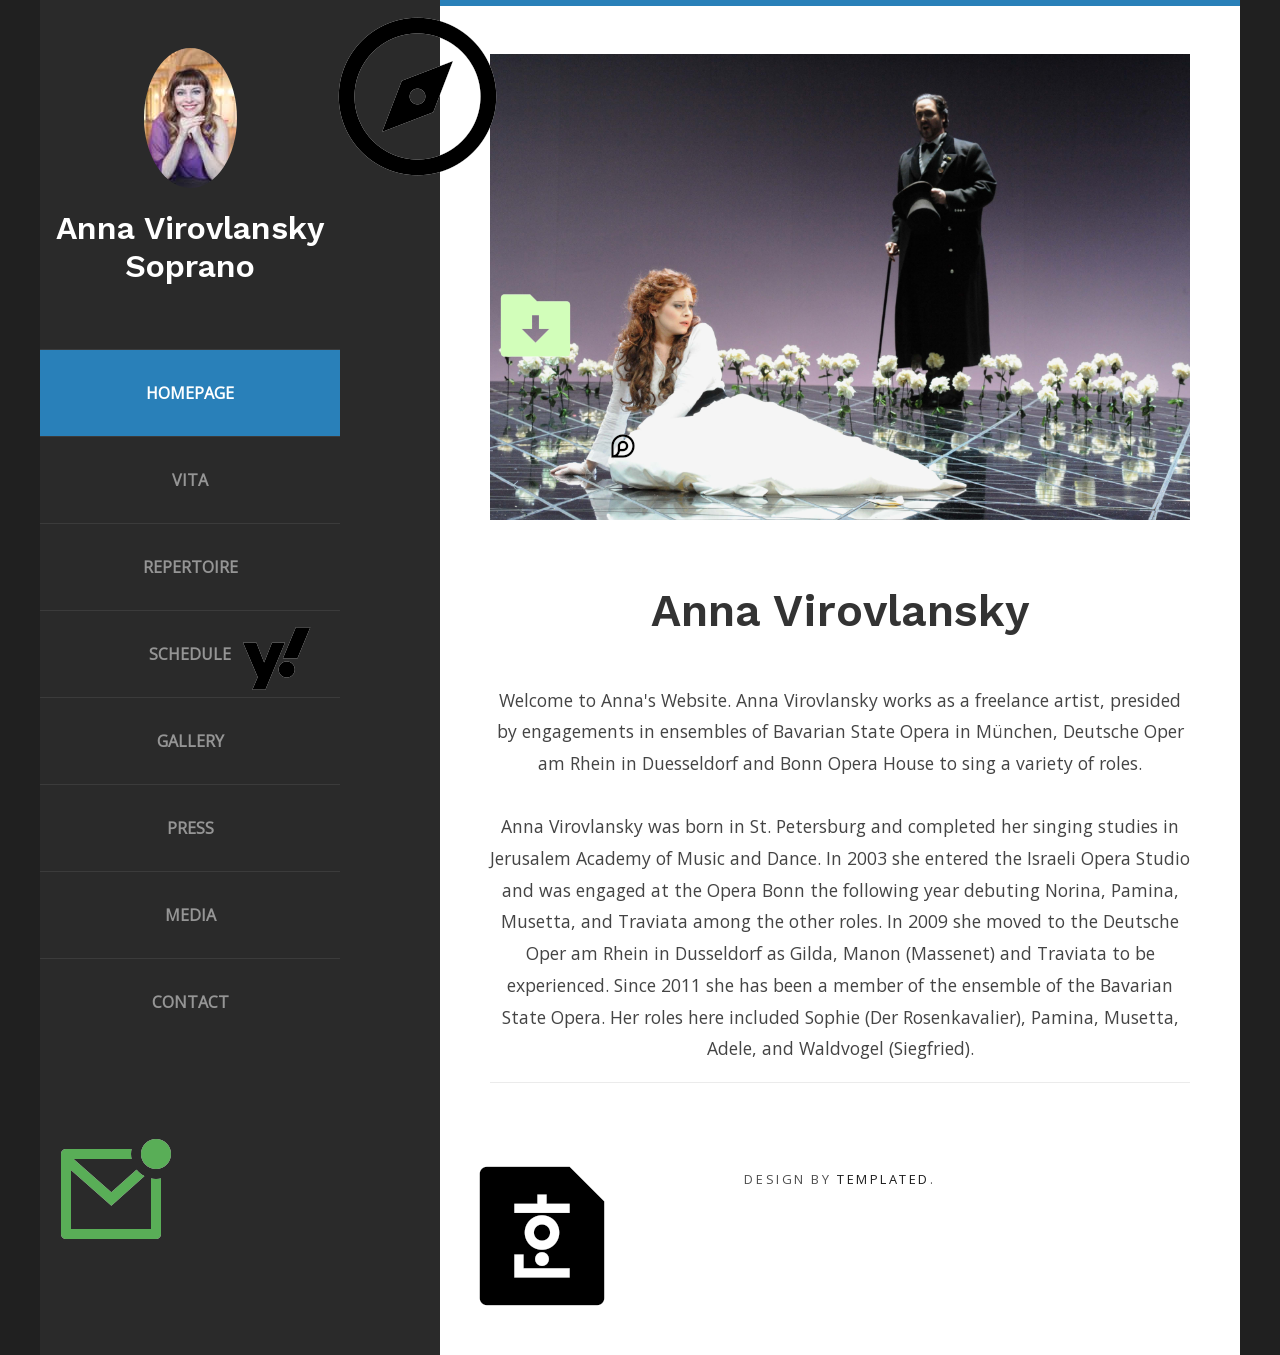 Image resolution: width=1280 pixels, height=1355 pixels. I want to click on open navigation or directions, so click(417, 96).